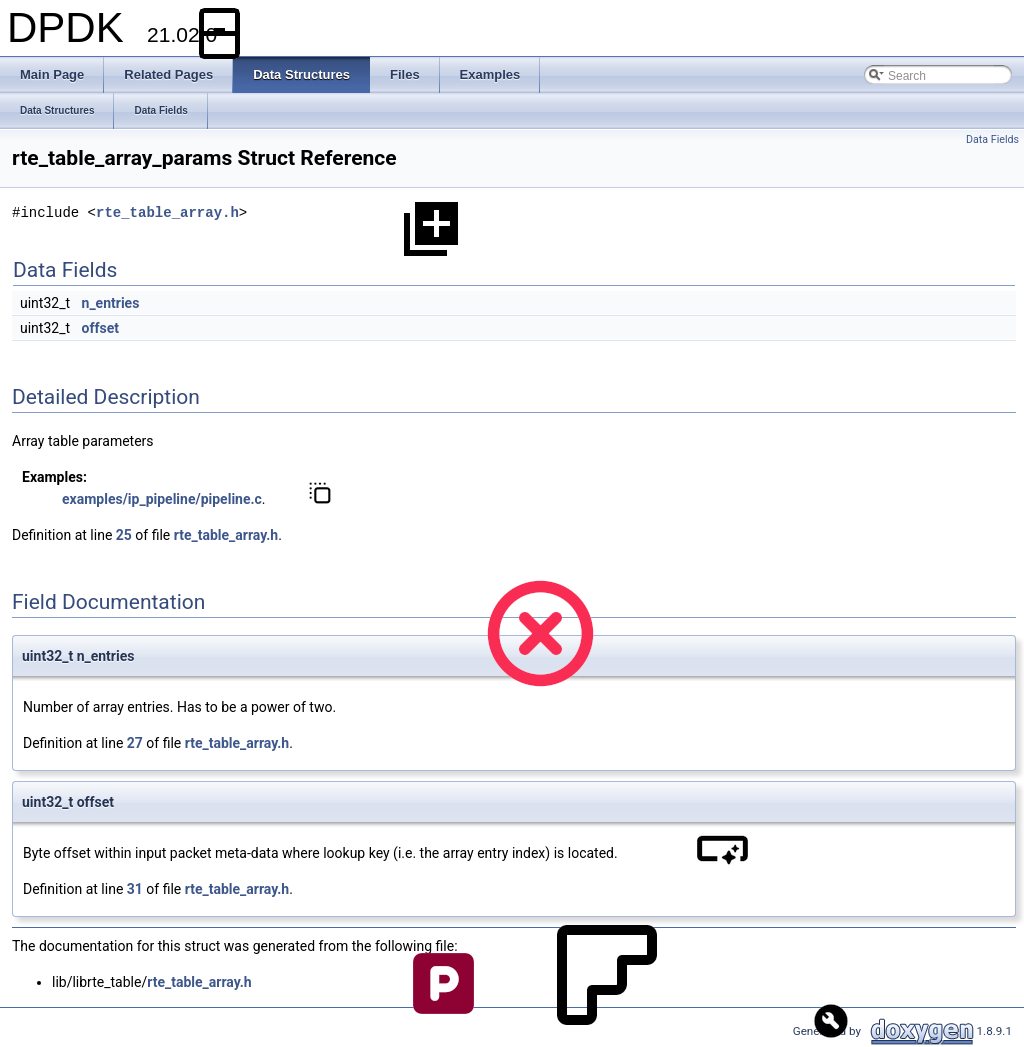 The width and height of the screenshot is (1024, 1047). What do you see at coordinates (831, 1021) in the screenshot?
I see `access settings or configuration options` at bounding box center [831, 1021].